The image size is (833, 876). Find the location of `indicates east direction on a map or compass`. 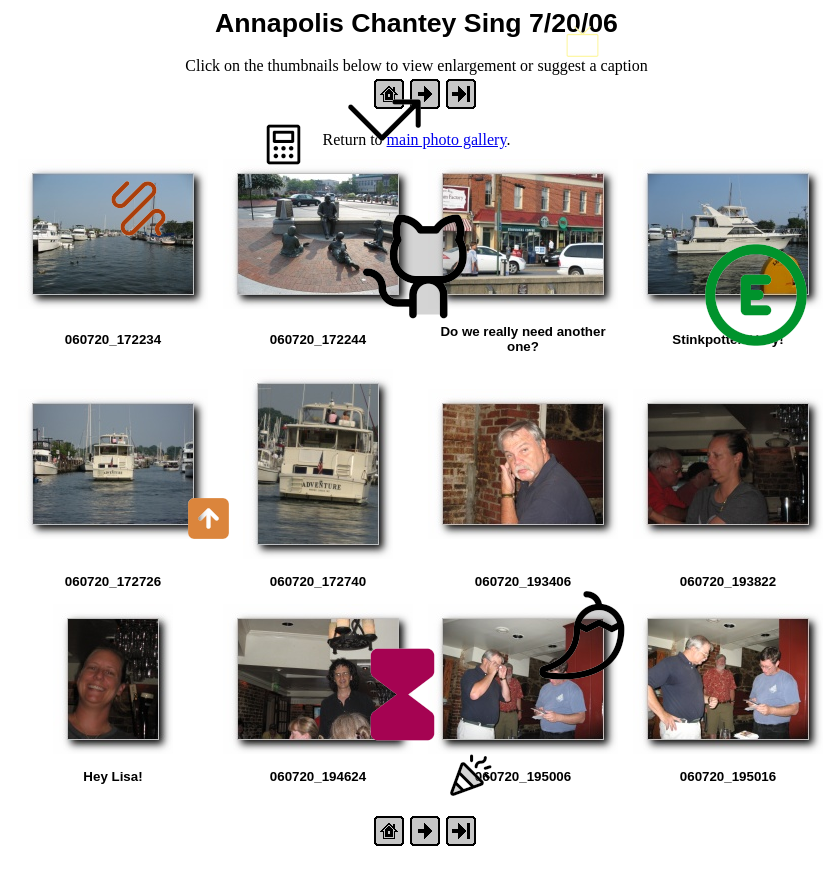

indicates east direction on a map or compass is located at coordinates (756, 295).